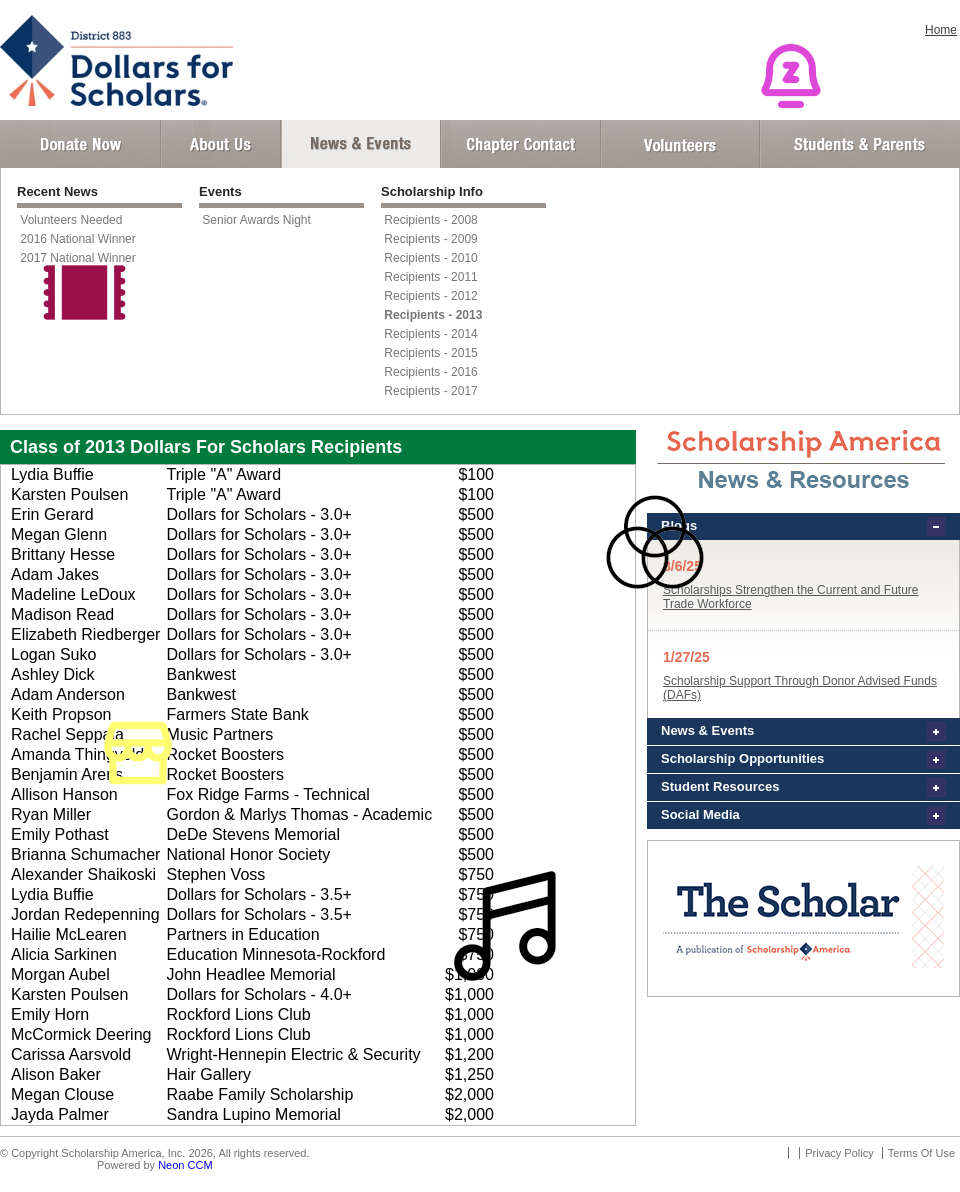 This screenshot has width=960, height=1192. I want to click on snooze notifications, so click(791, 76).